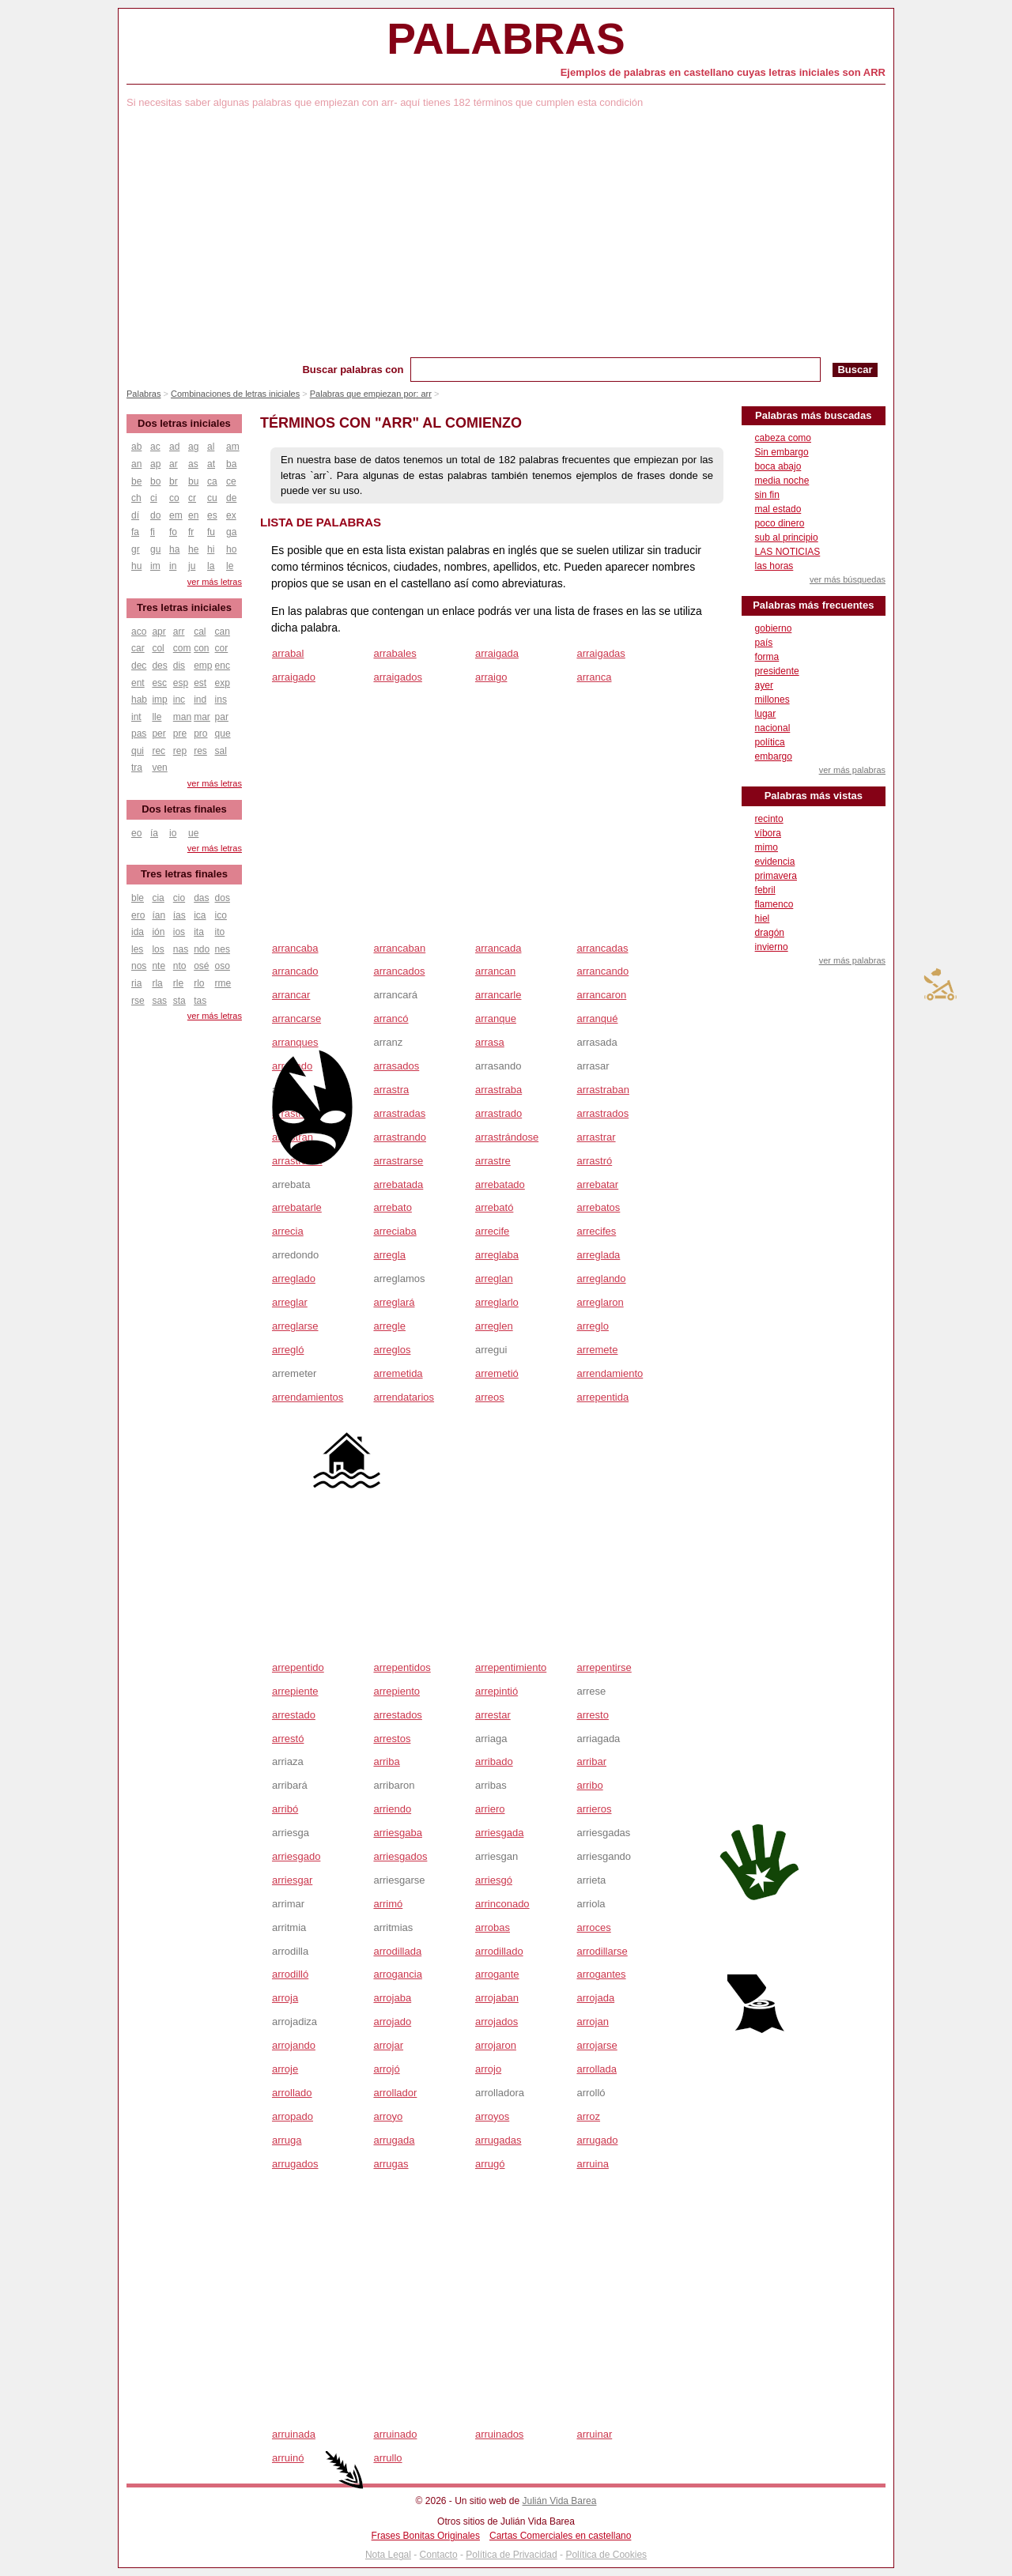 The width and height of the screenshot is (1012, 2576). What do you see at coordinates (309, 1107) in the screenshot?
I see `select a superhero or villain character` at bounding box center [309, 1107].